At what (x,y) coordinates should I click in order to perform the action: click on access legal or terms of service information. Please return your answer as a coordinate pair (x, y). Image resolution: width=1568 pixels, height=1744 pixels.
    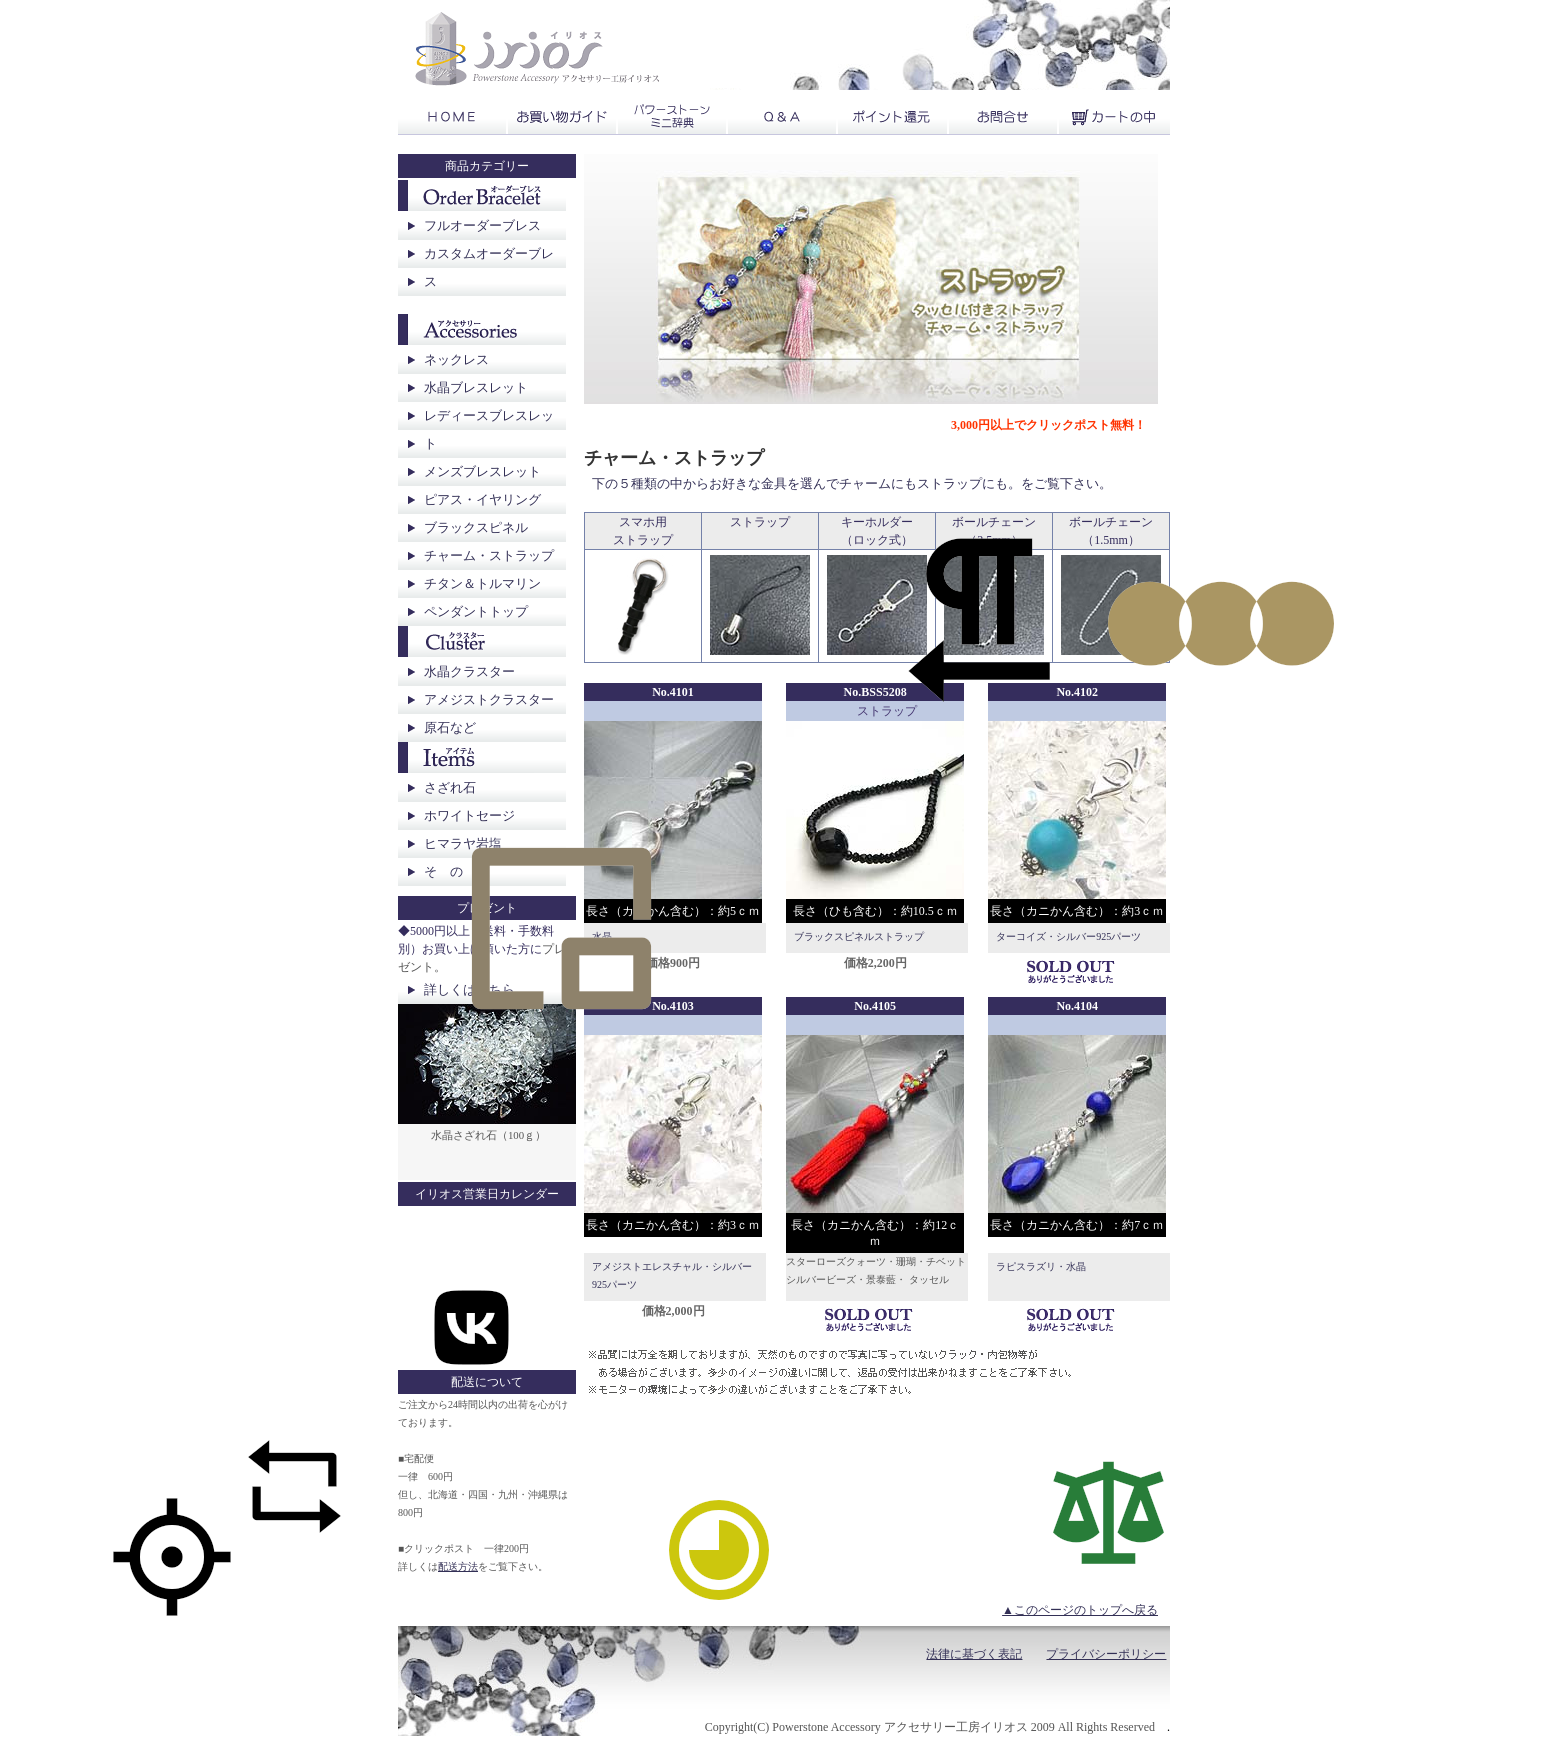
    Looking at the image, I should click on (1108, 1515).